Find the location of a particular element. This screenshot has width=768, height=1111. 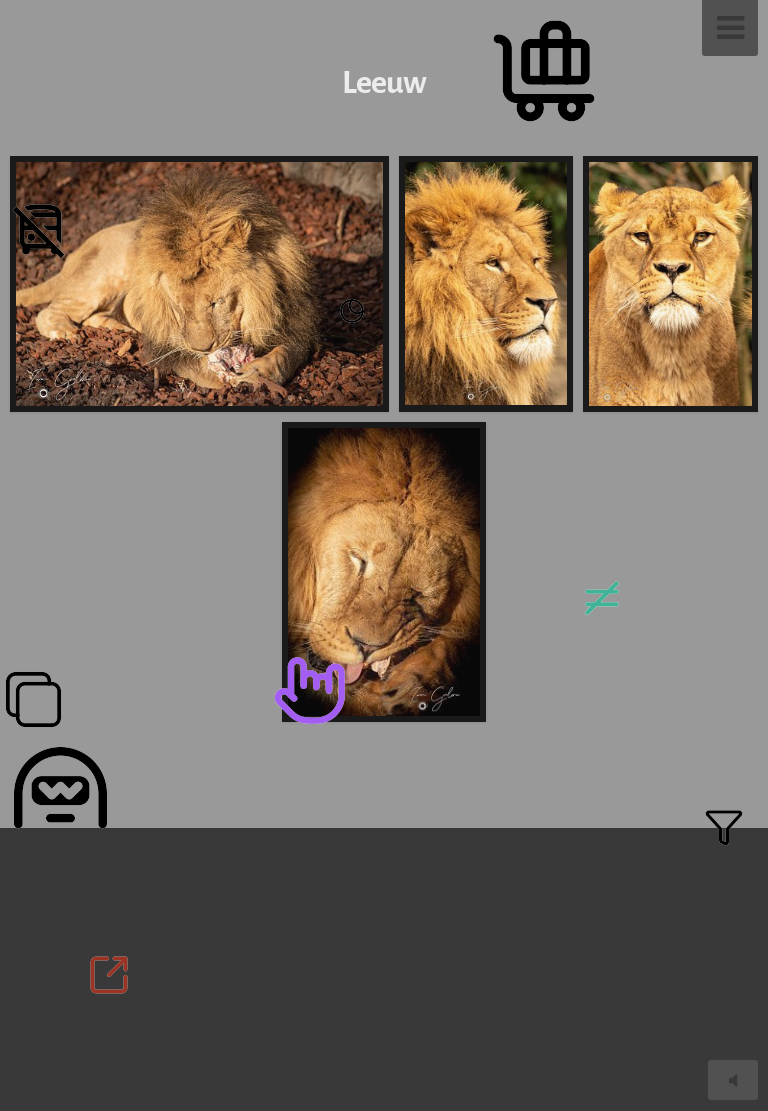

copy to clipboard is located at coordinates (33, 699).